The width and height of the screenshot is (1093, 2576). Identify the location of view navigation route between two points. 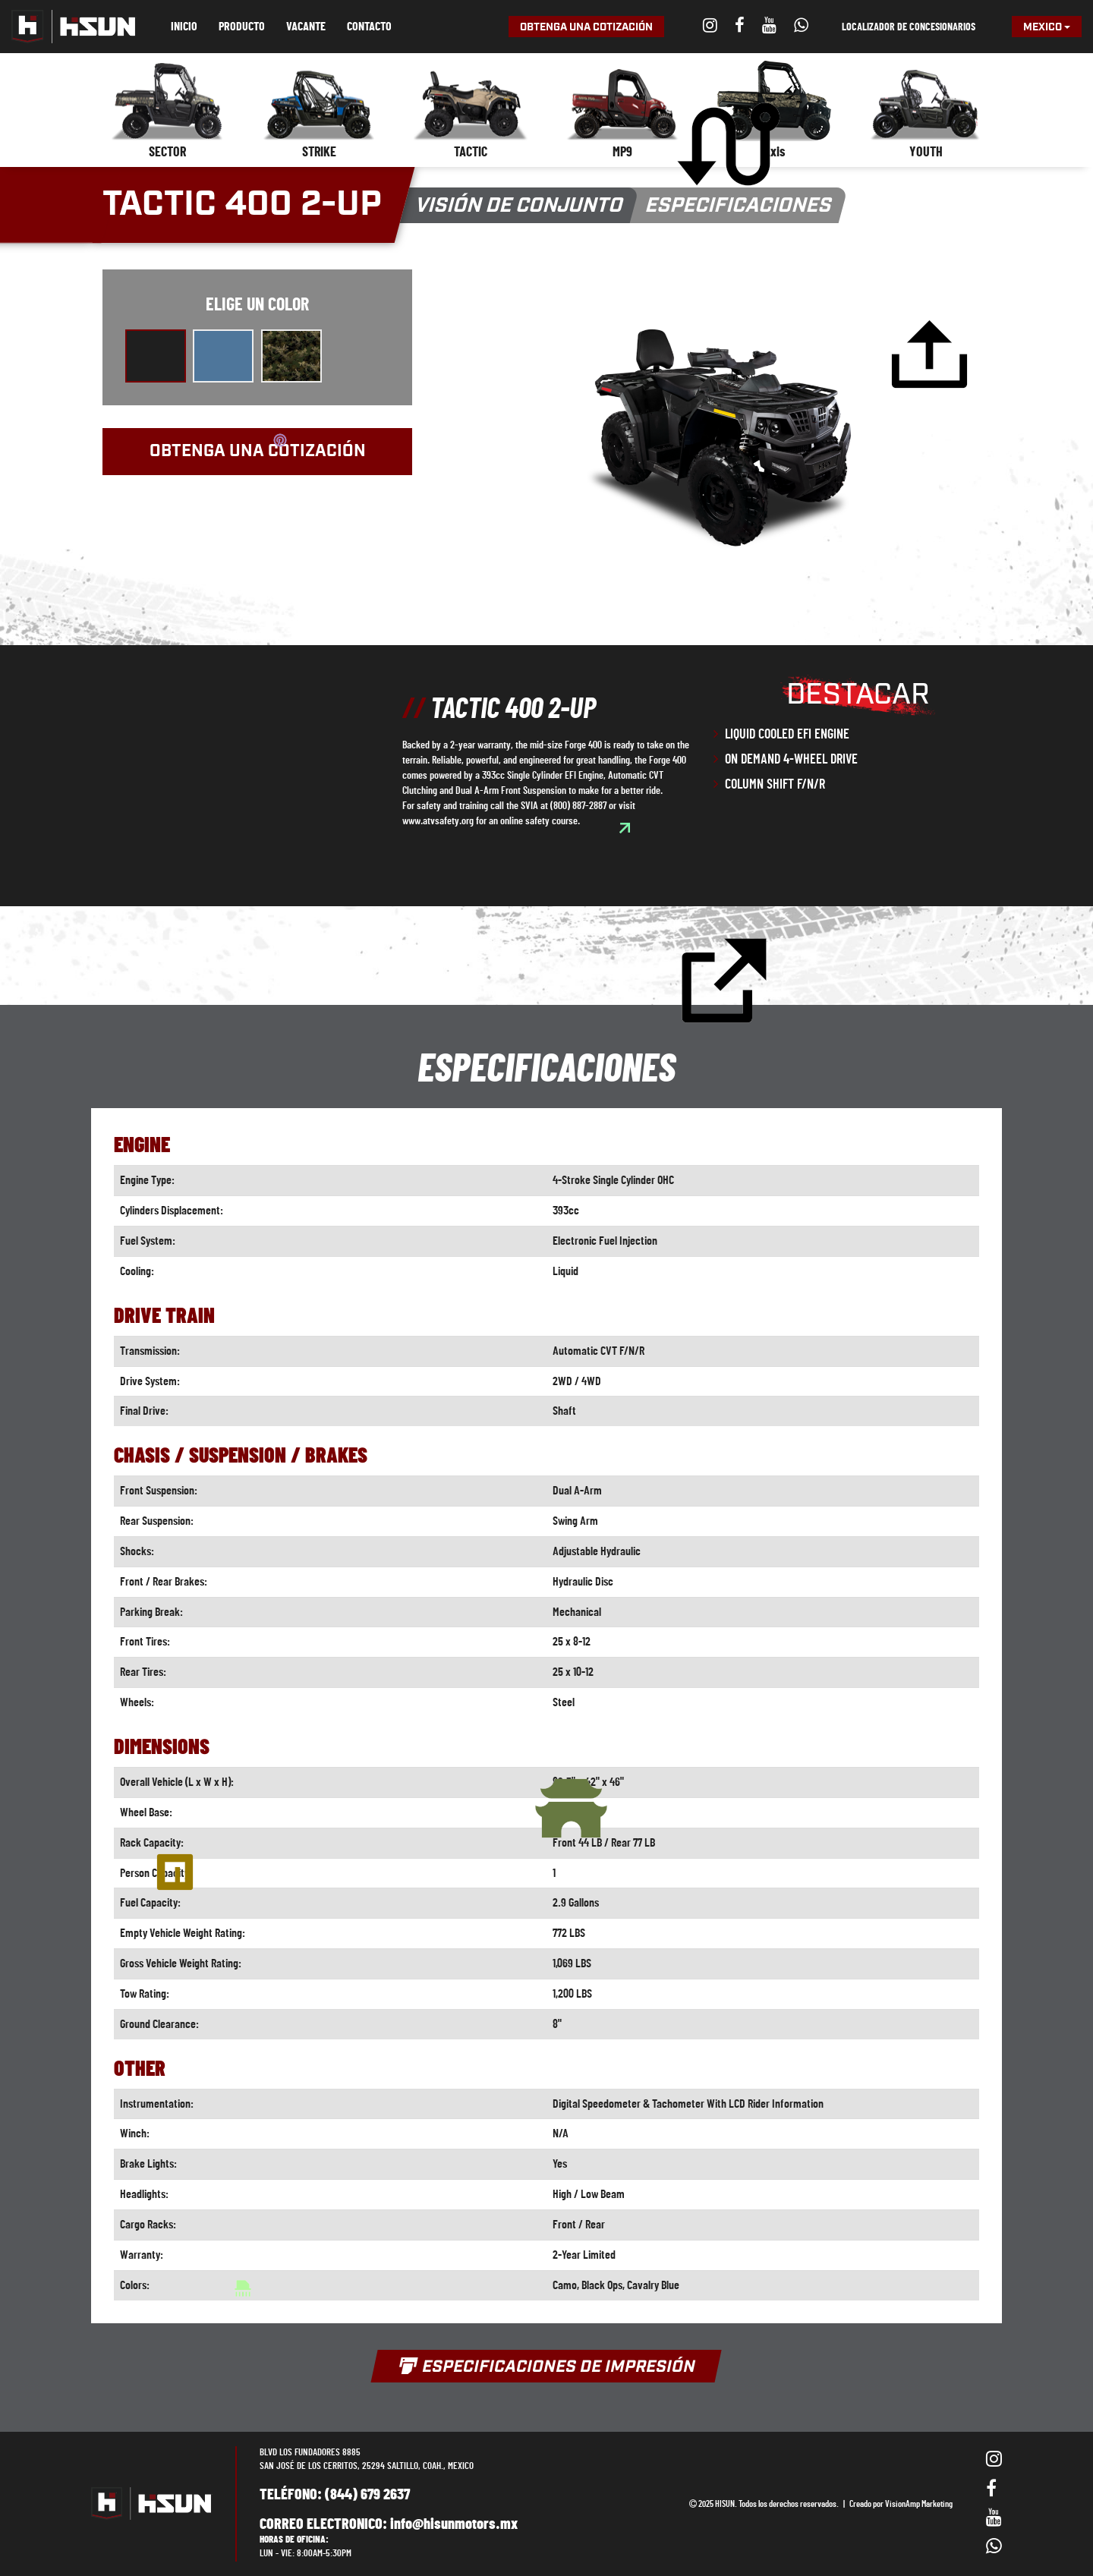
(731, 146).